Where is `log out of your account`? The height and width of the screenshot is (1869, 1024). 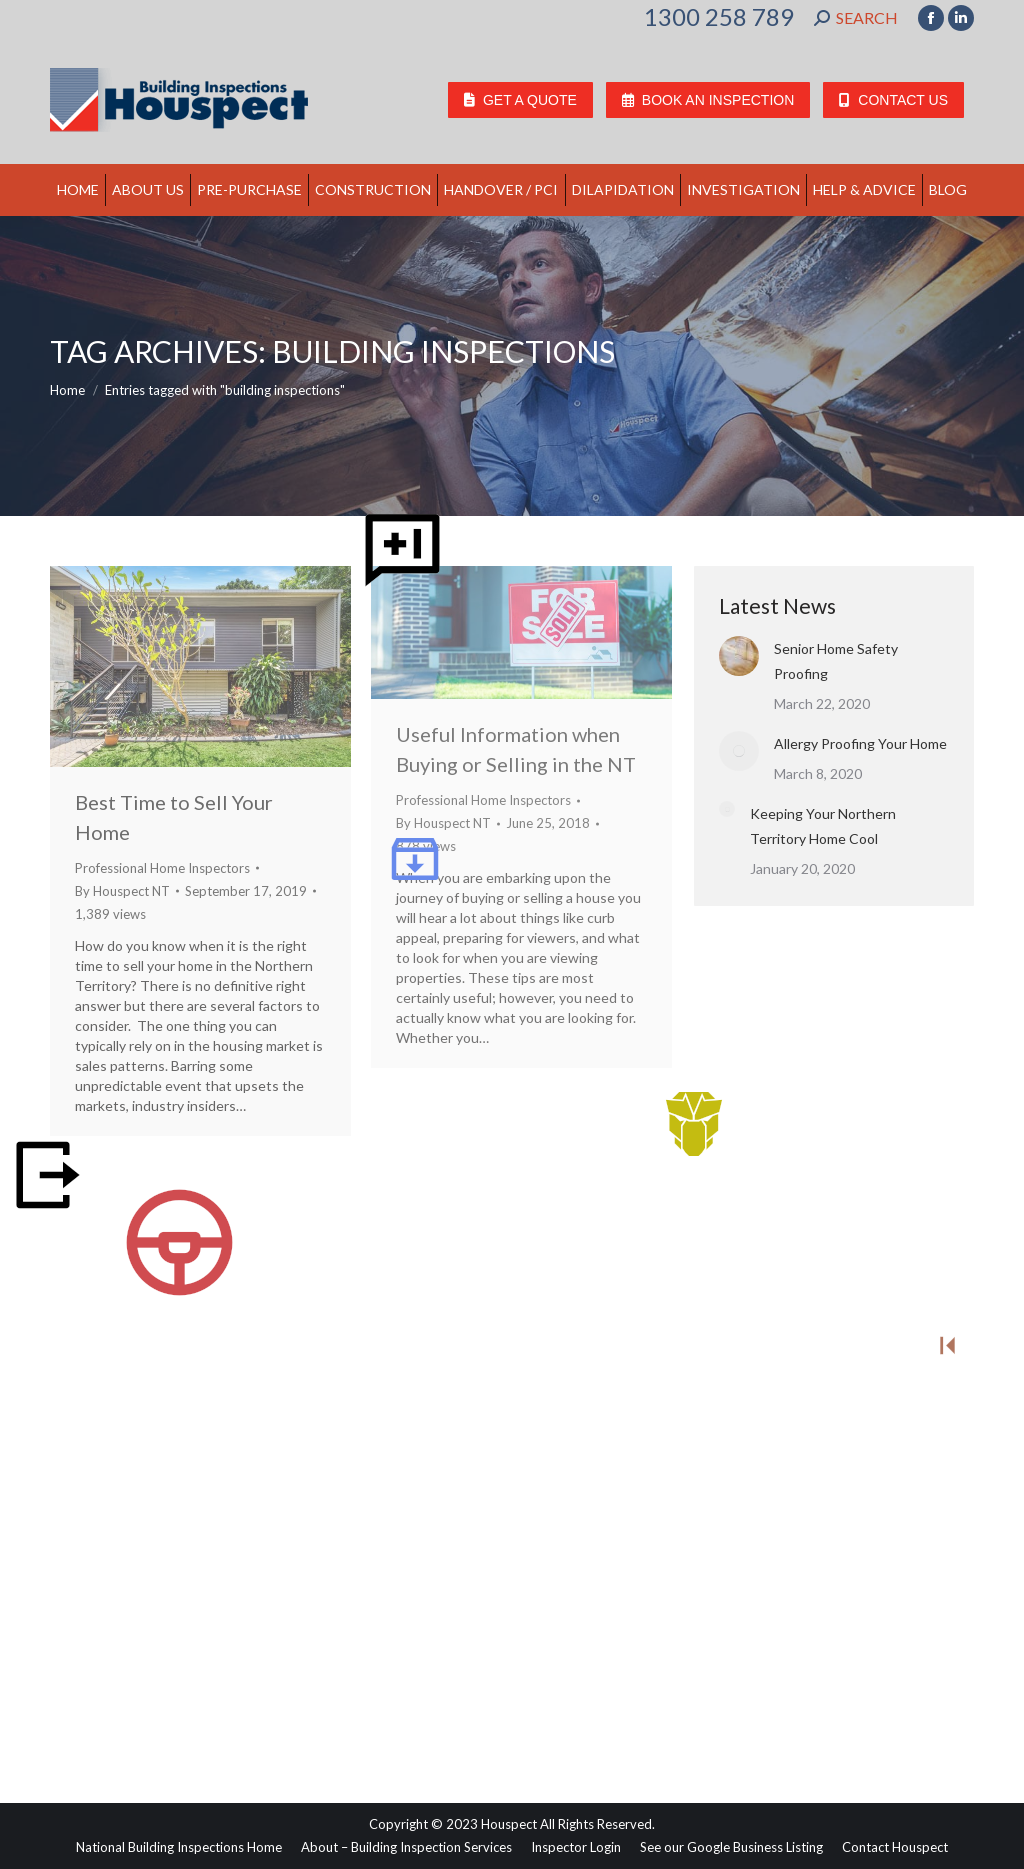 log out of your account is located at coordinates (43, 1175).